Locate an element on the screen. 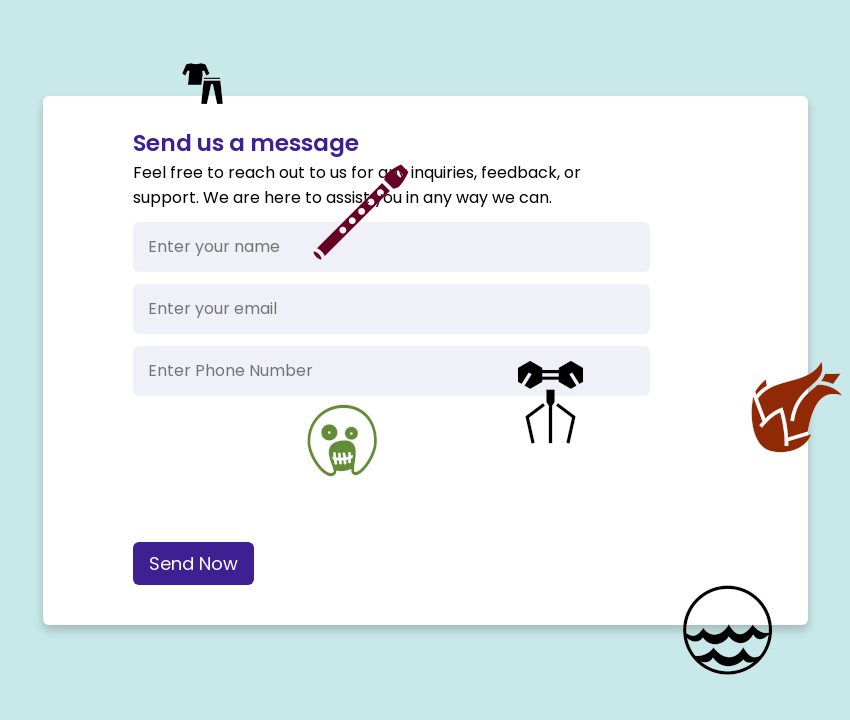 This screenshot has width=850, height=720. indicates ocean or maritime game mode is located at coordinates (727, 630).